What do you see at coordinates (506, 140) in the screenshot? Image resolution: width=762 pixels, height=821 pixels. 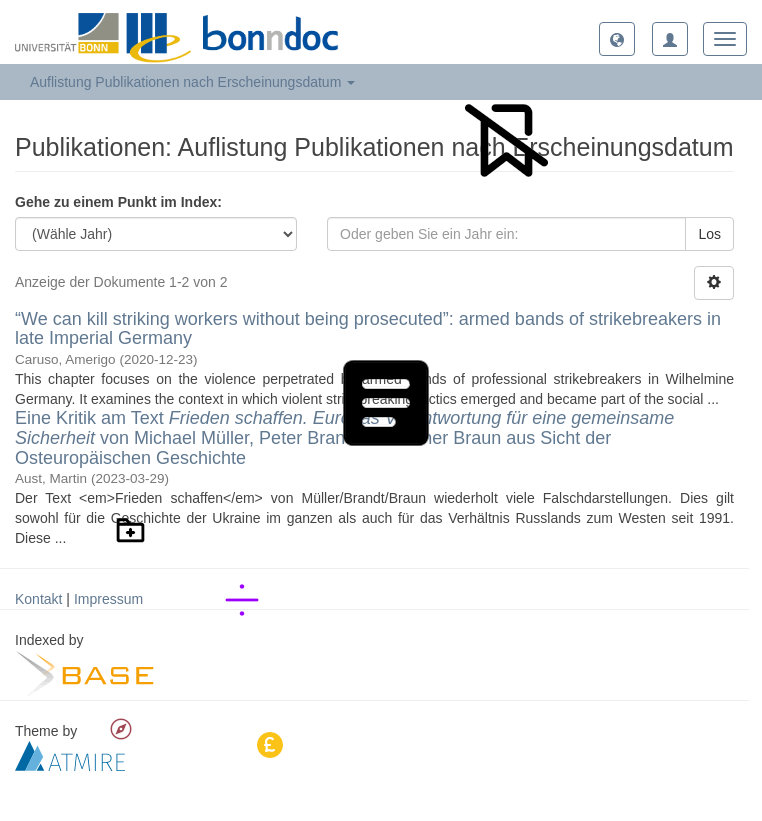 I see `remove bookmark from saved items` at bounding box center [506, 140].